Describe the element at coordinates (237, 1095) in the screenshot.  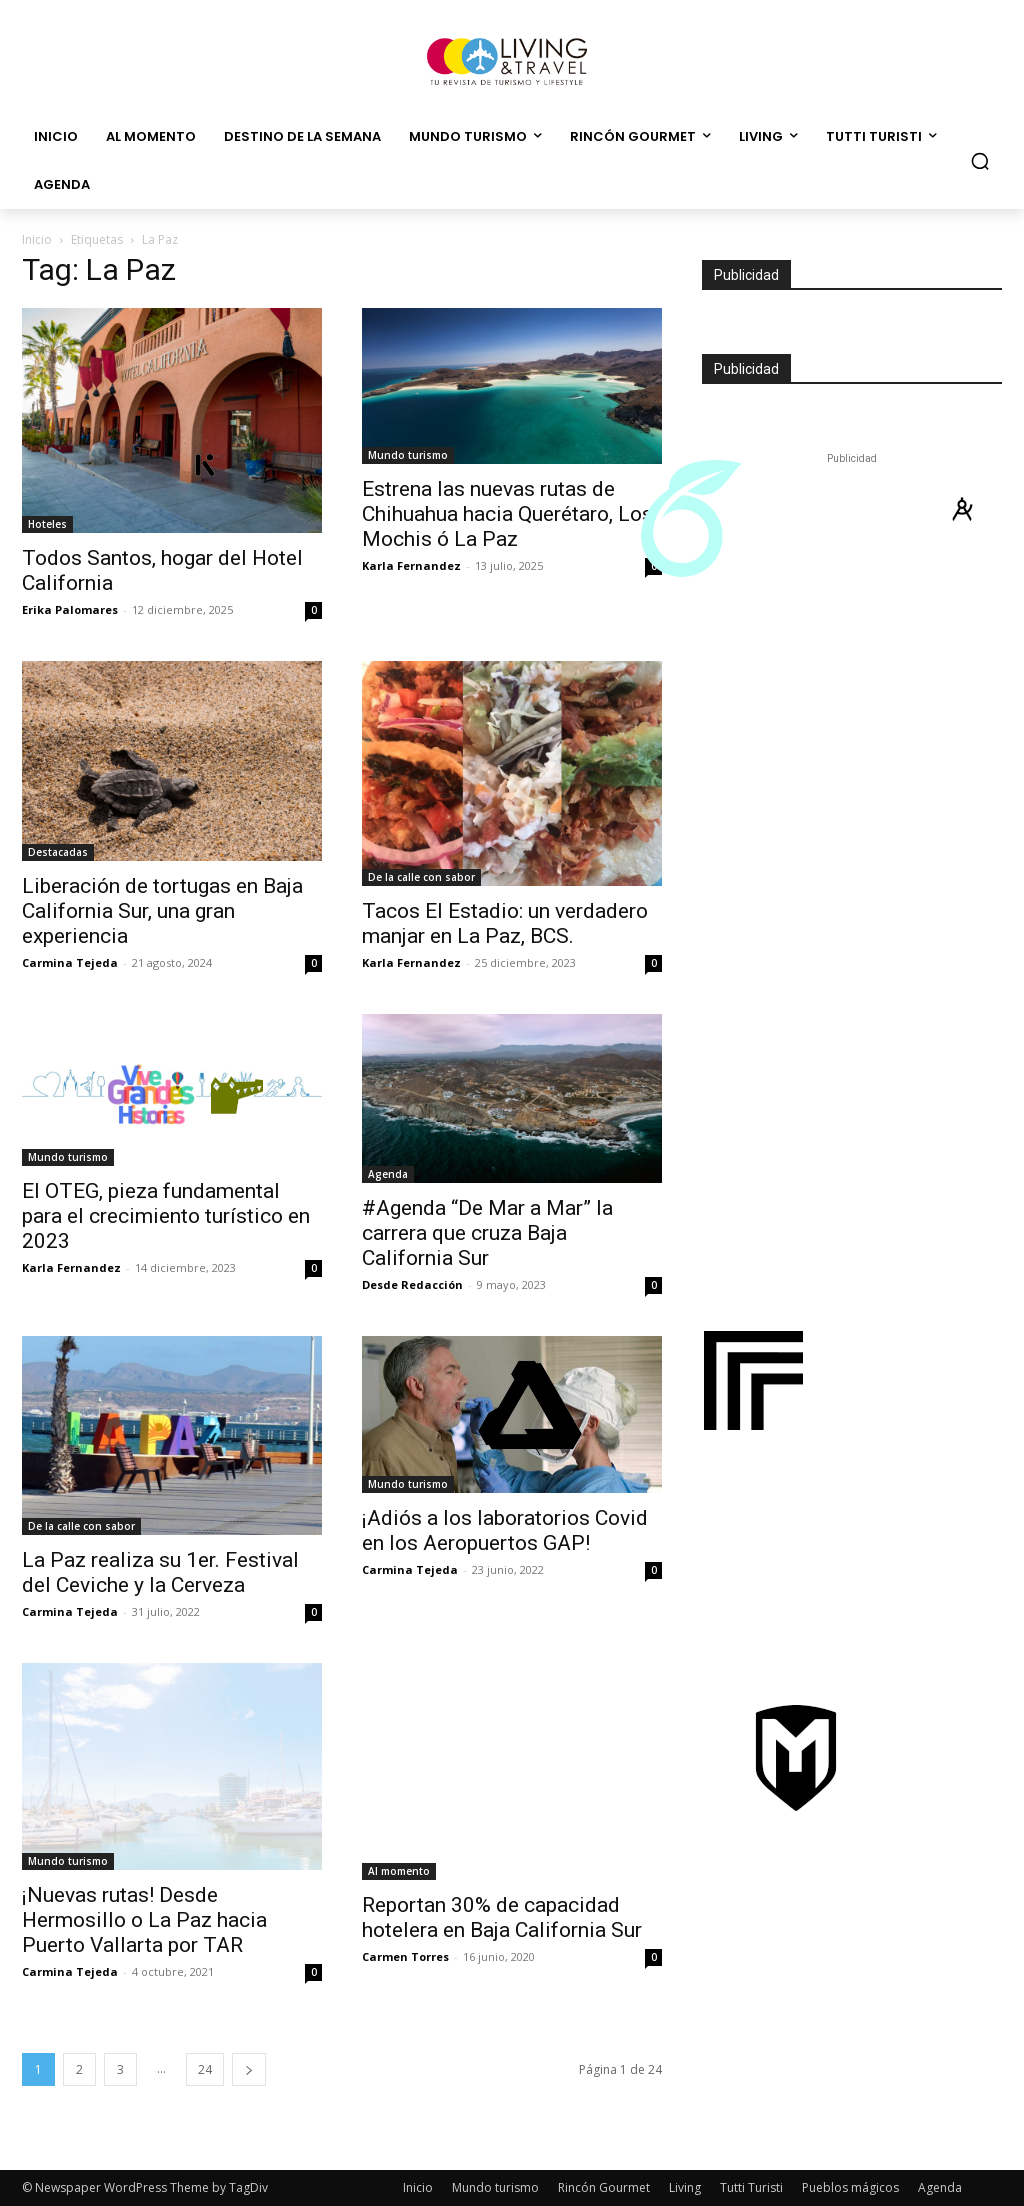
I see `visit comicfury webcomic hosting platform` at that location.